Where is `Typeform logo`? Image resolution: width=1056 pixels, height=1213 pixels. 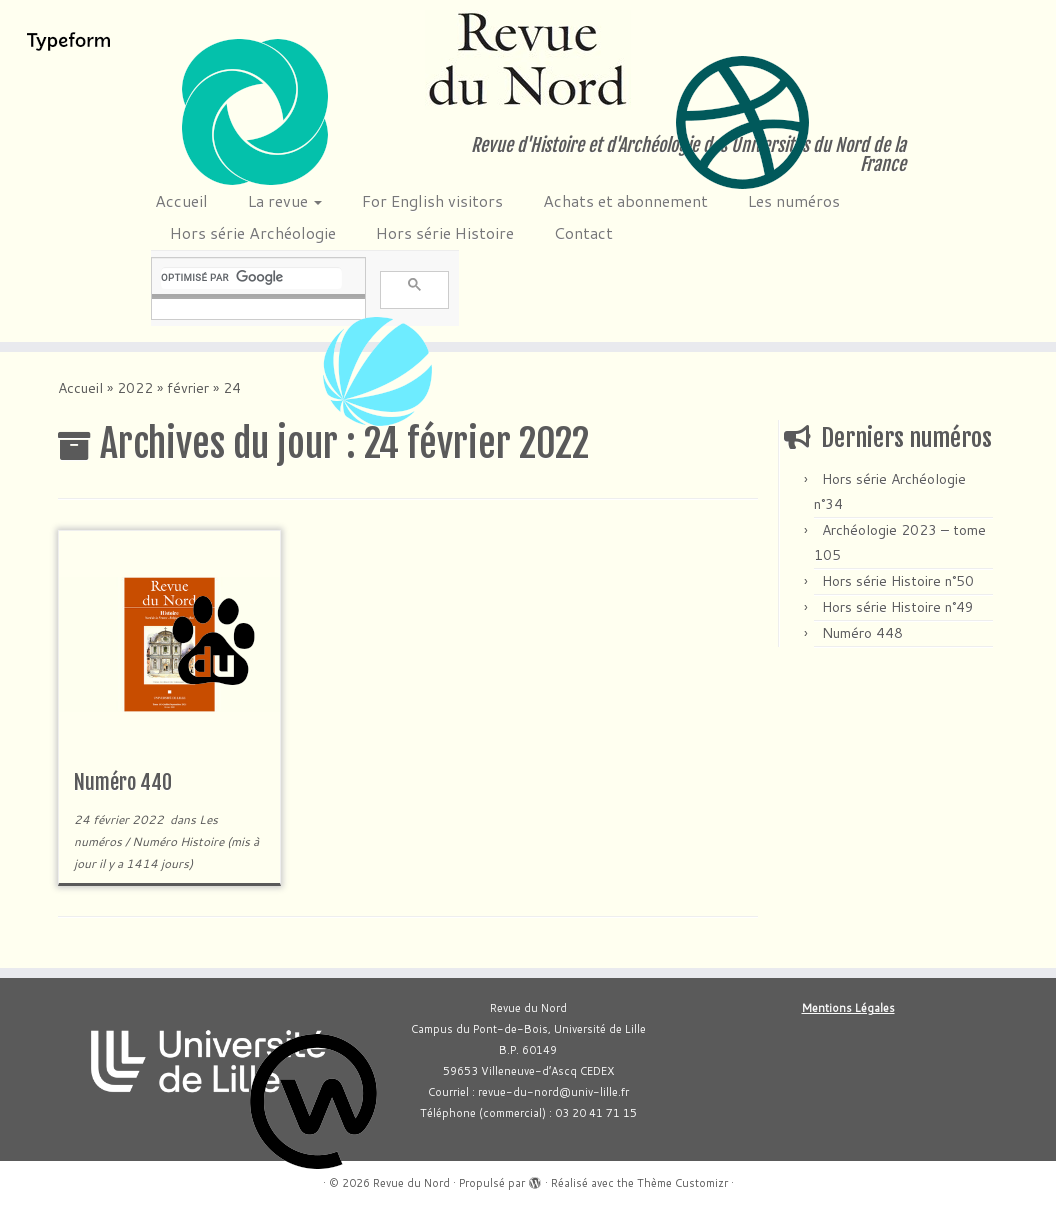 Typeform logo is located at coordinates (68, 41).